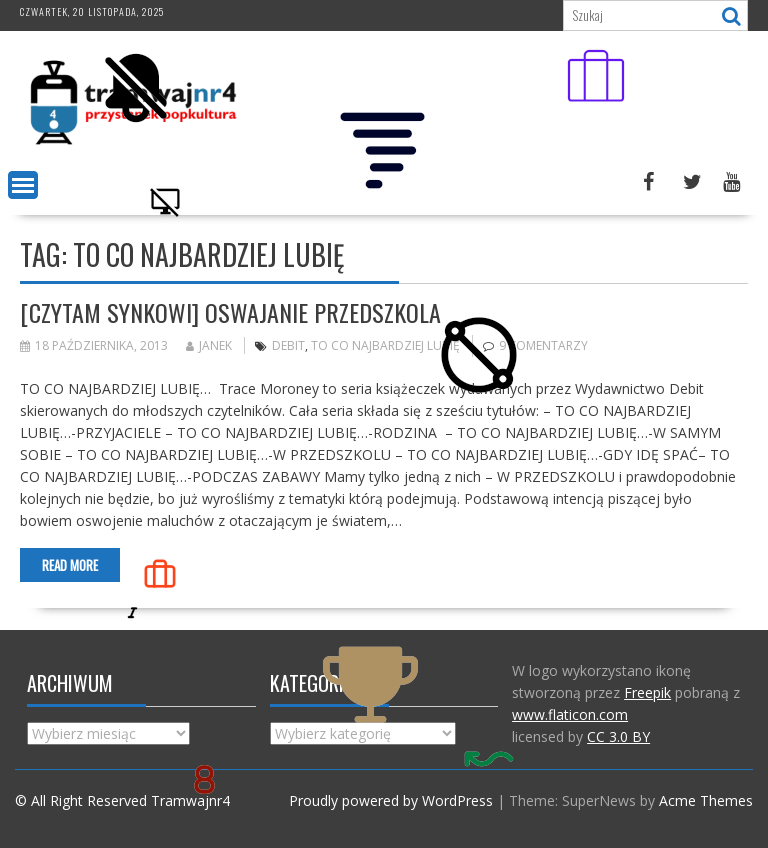 This screenshot has height=848, width=768. I want to click on displays the number 8 in a list or ranking, so click(204, 779).